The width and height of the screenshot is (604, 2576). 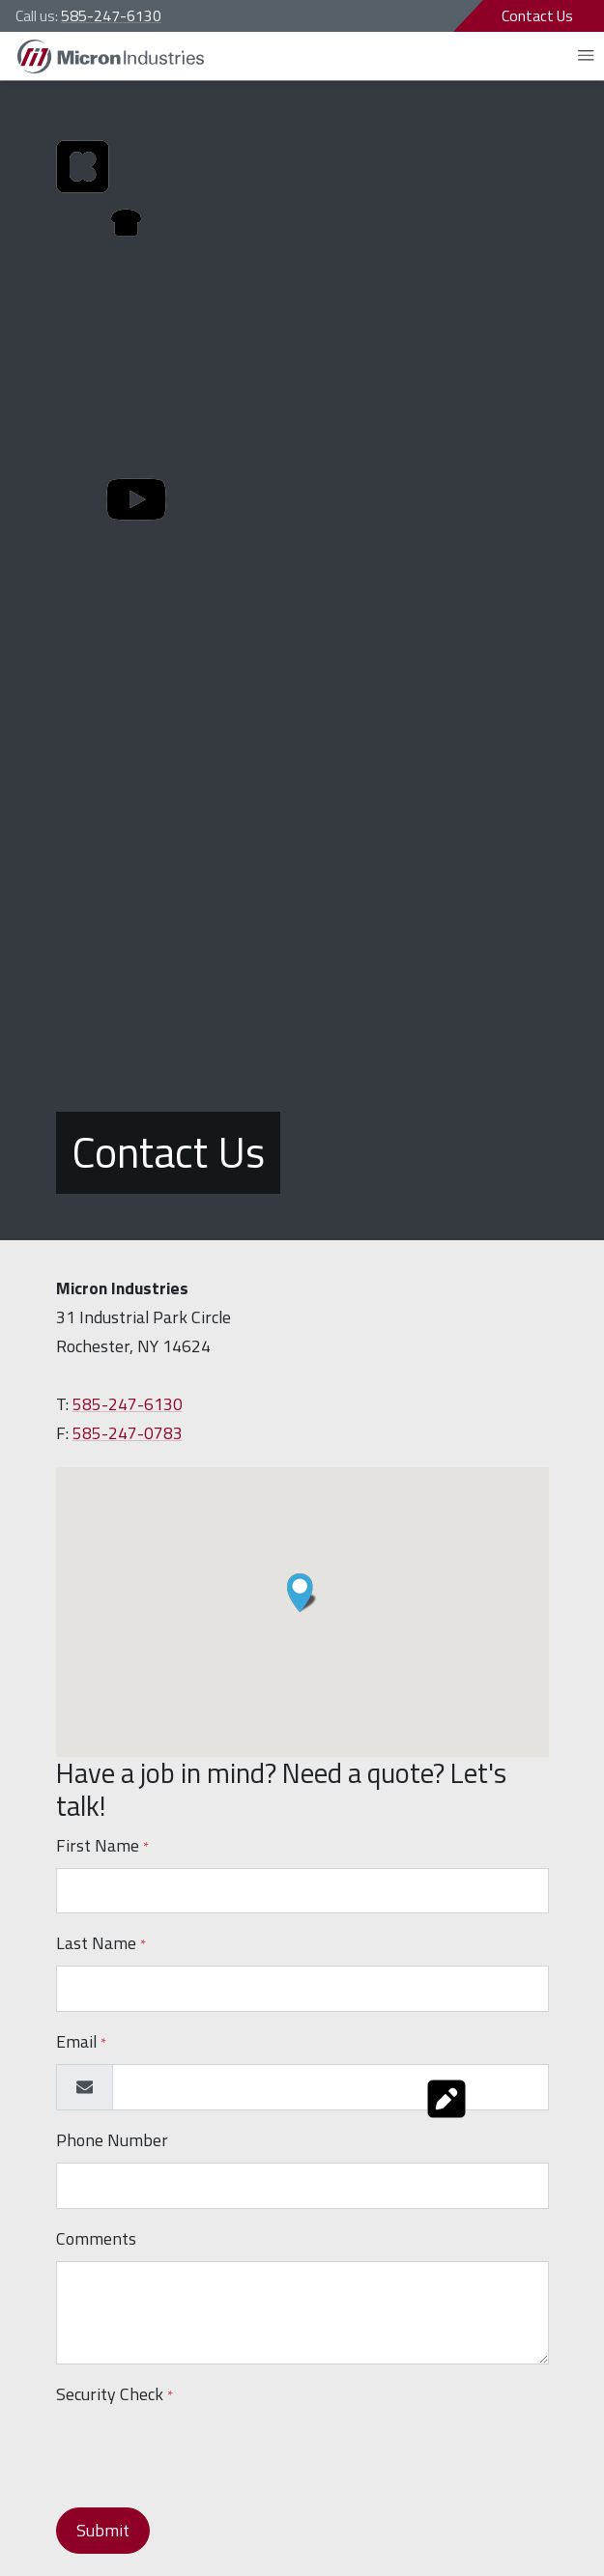 What do you see at coordinates (446, 2099) in the screenshot?
I see `edit or compose a new entry` at bounding box center [446, 2099].